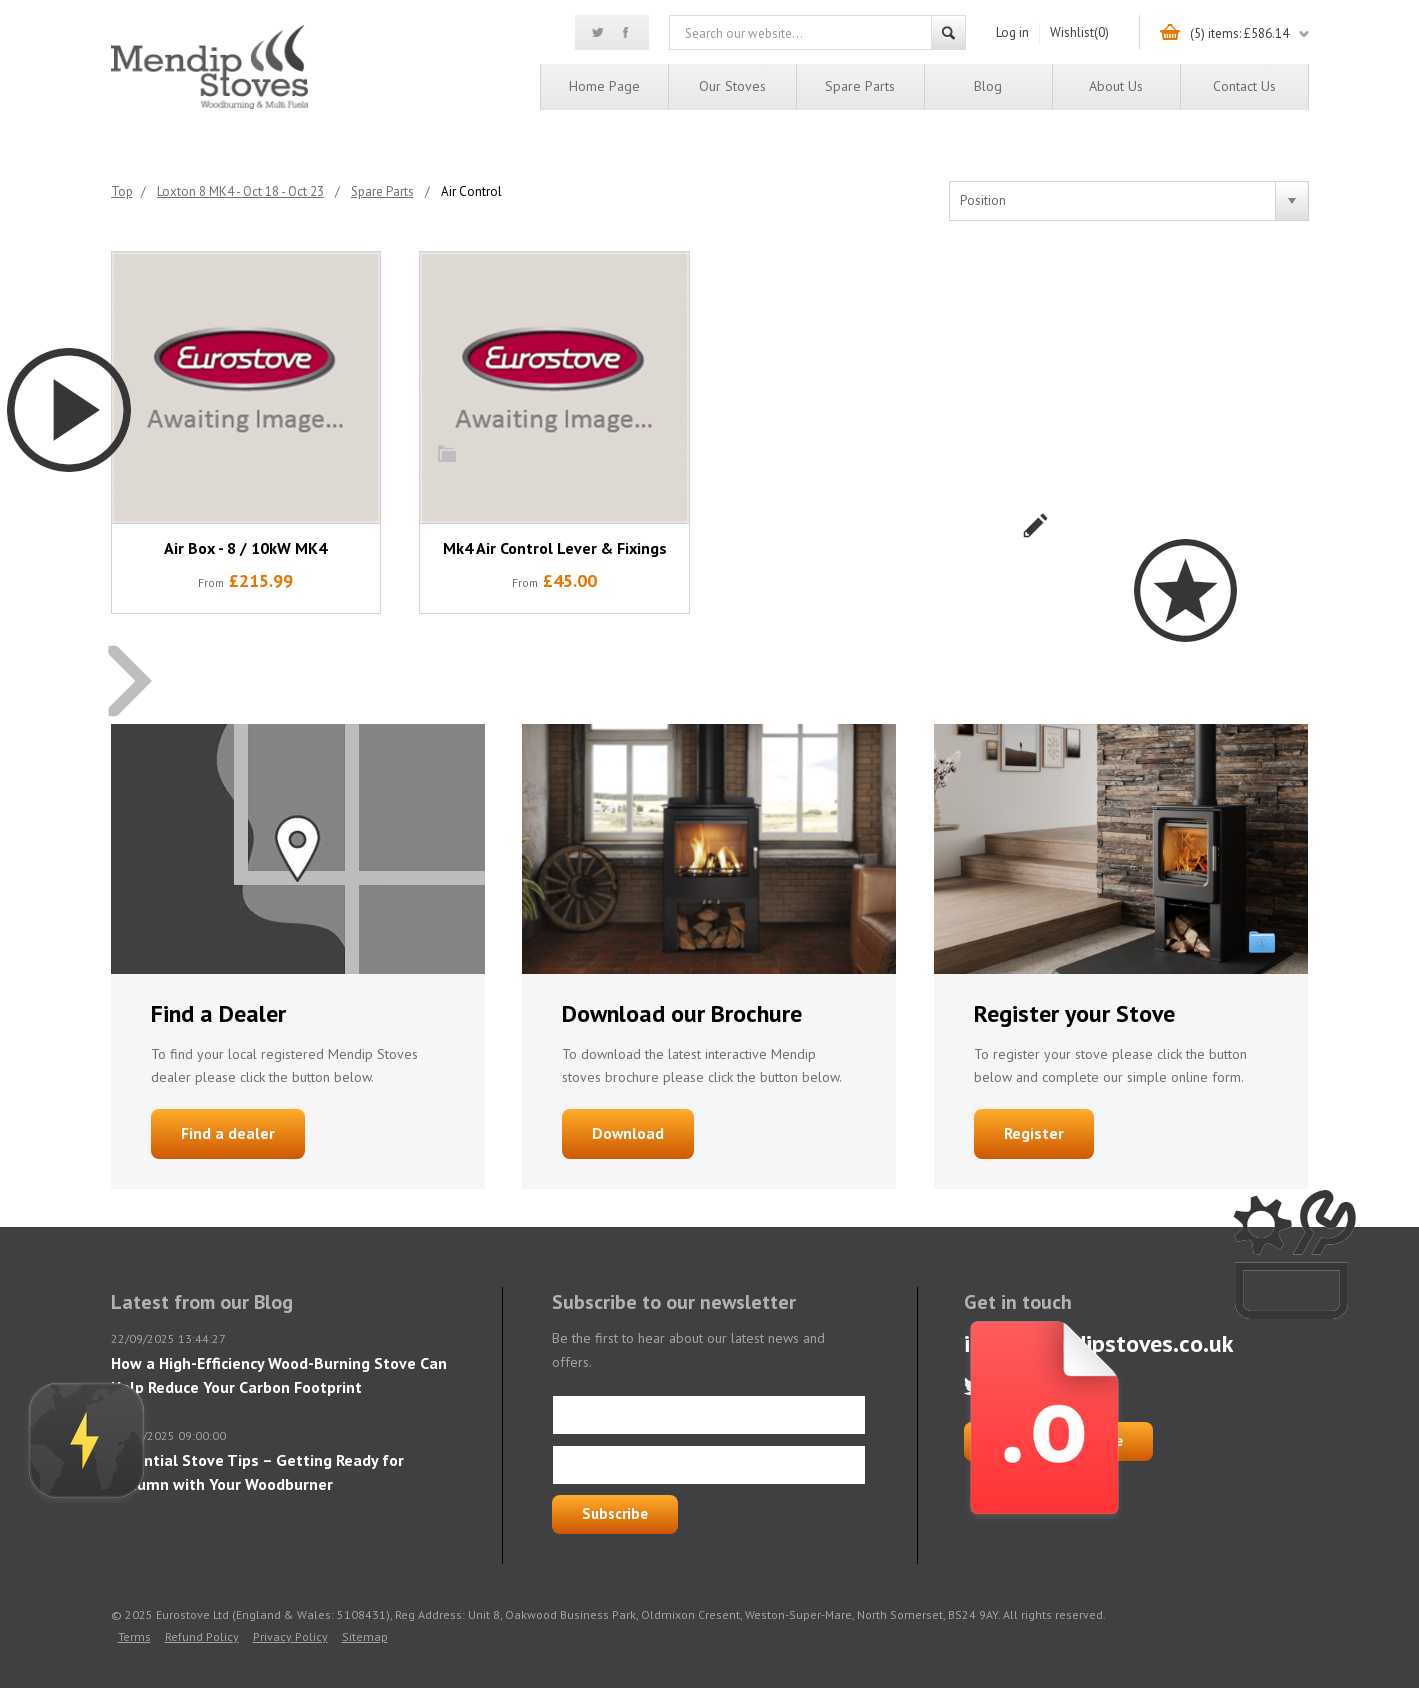  Describe the element at coordinates (1291, 1254) in the screenshot. I see `access additional system preferences` at that location.